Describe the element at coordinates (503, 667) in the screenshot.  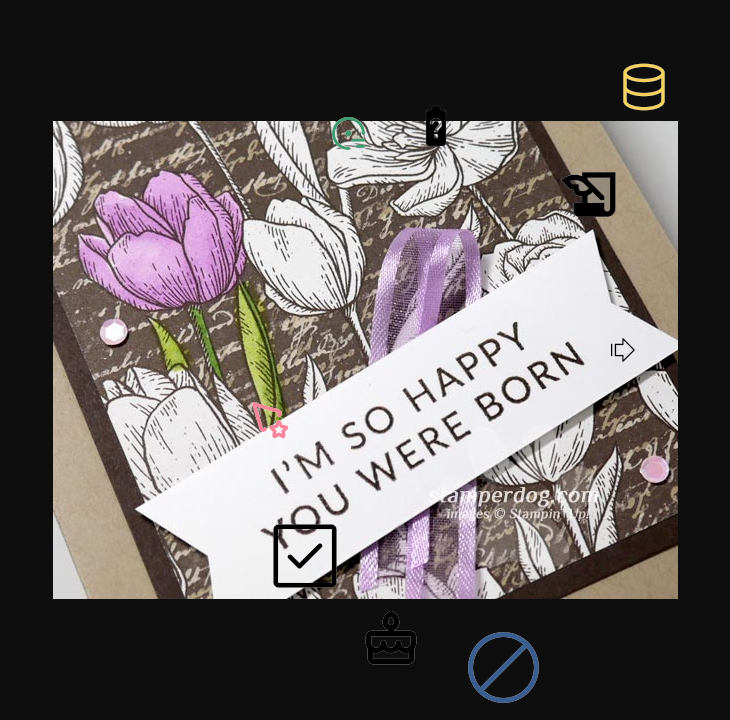
I see `indicates a blocked or prohibited action` at that location.